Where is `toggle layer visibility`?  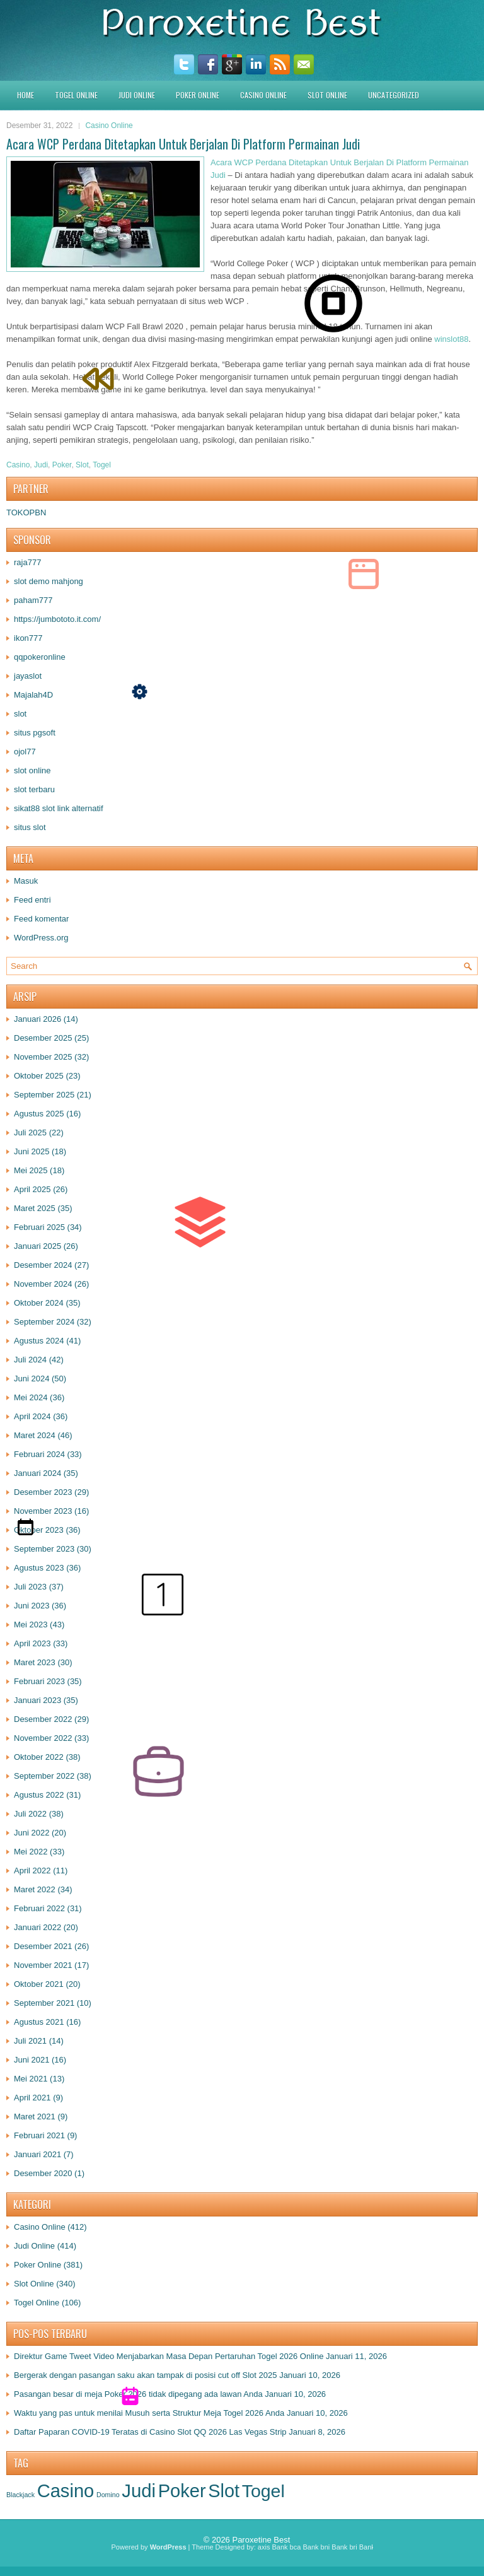
toggle layer visibility is located at coordinates (200, 1222).